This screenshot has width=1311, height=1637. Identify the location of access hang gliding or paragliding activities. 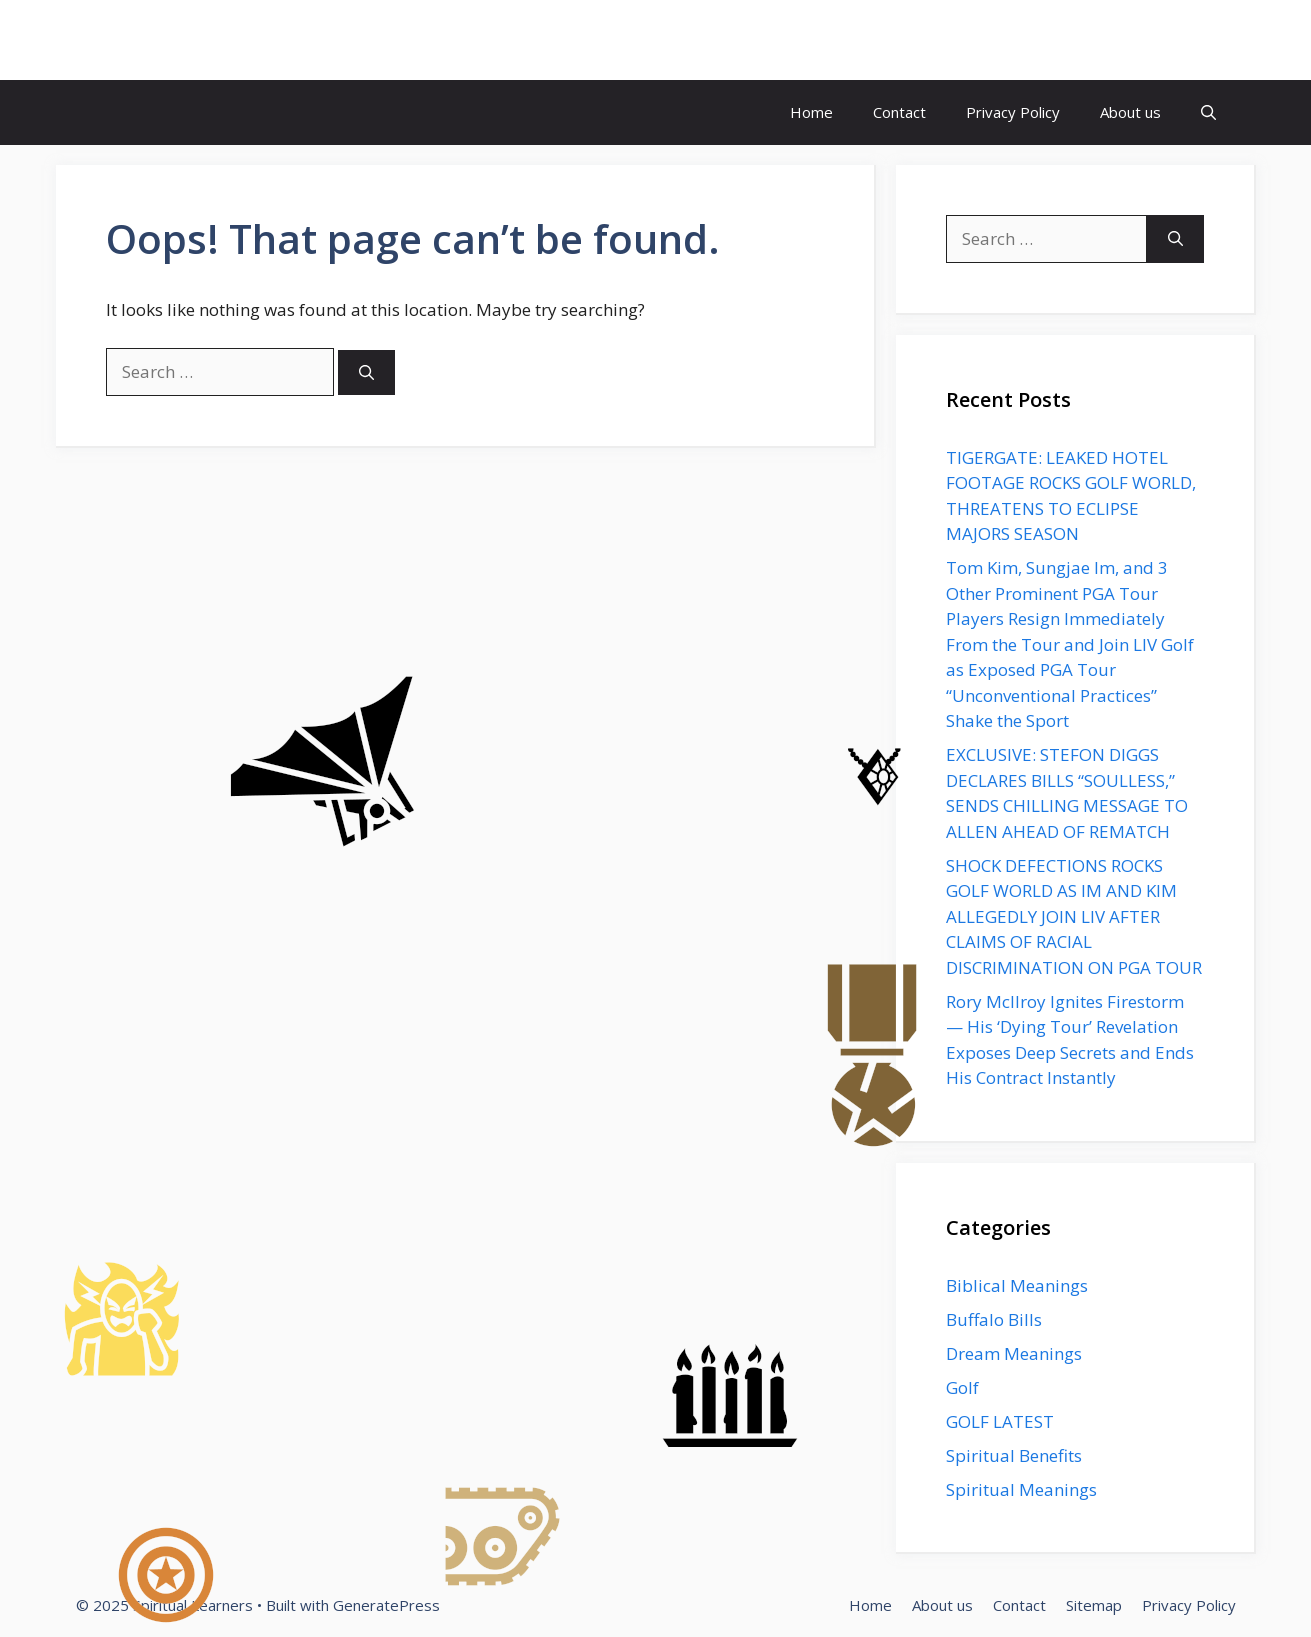
(322, 761).